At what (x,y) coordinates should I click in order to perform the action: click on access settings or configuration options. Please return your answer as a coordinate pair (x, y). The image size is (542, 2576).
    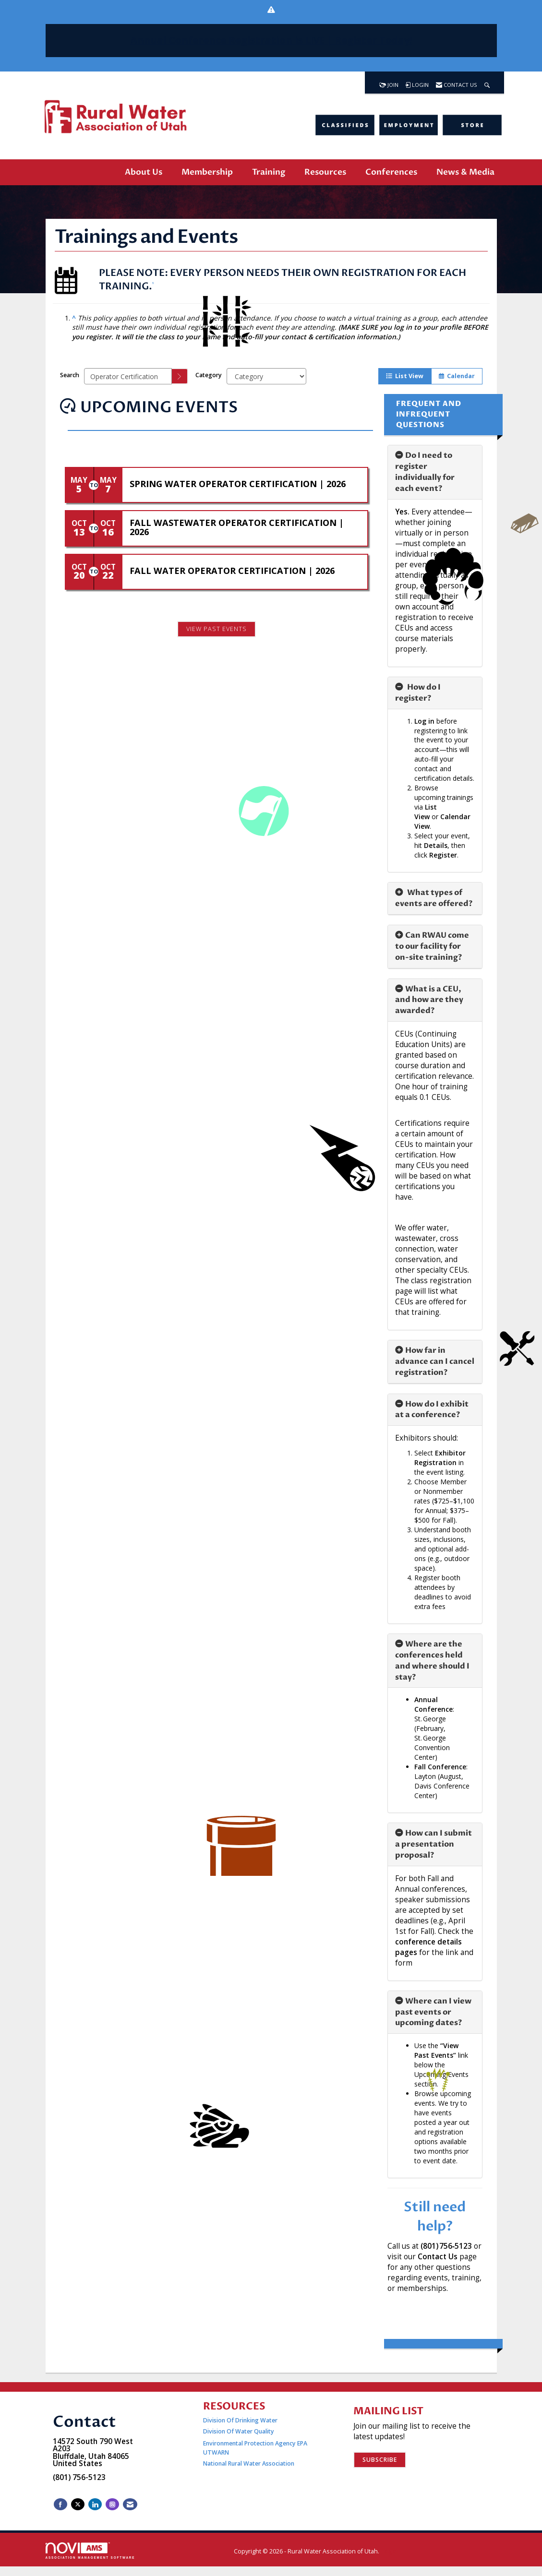
    Looking at the image, I should click on (517, 1348).